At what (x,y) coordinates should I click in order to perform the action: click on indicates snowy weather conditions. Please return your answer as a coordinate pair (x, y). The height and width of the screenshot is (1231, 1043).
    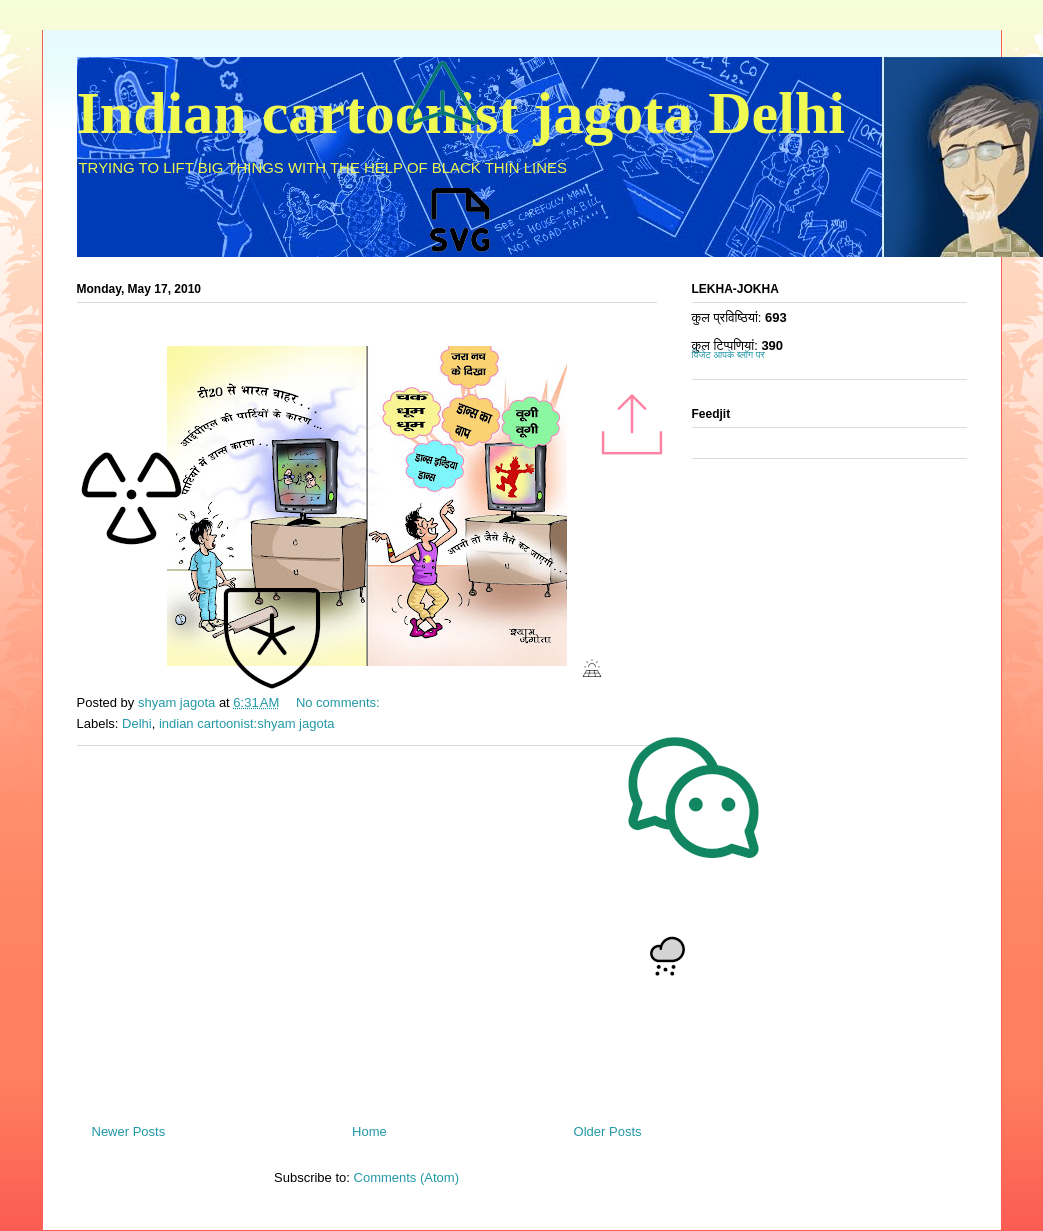
    Looking at the image, I should click on (667, 955).